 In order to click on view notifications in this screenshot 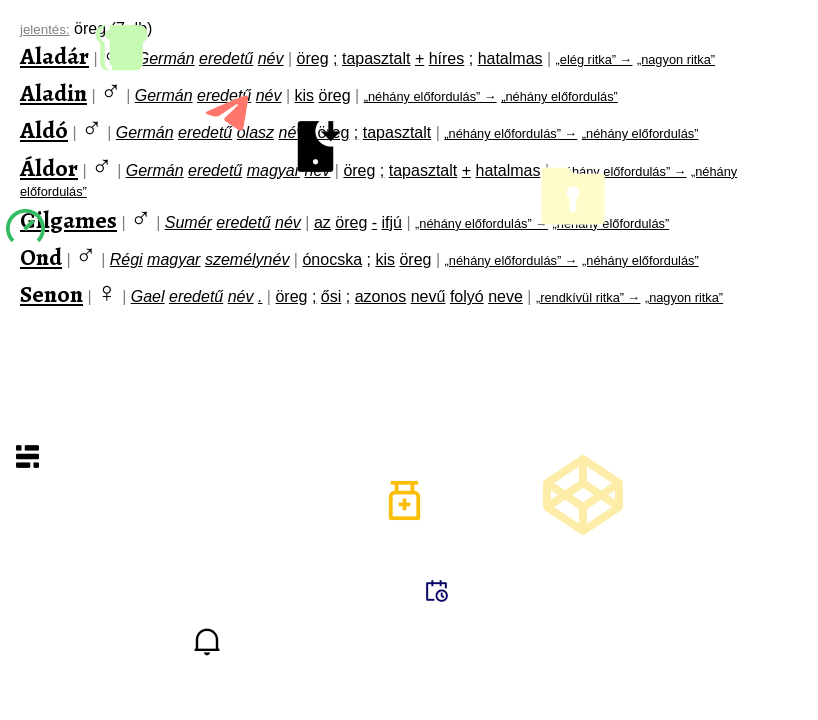, I will do `click(207, 641)`.